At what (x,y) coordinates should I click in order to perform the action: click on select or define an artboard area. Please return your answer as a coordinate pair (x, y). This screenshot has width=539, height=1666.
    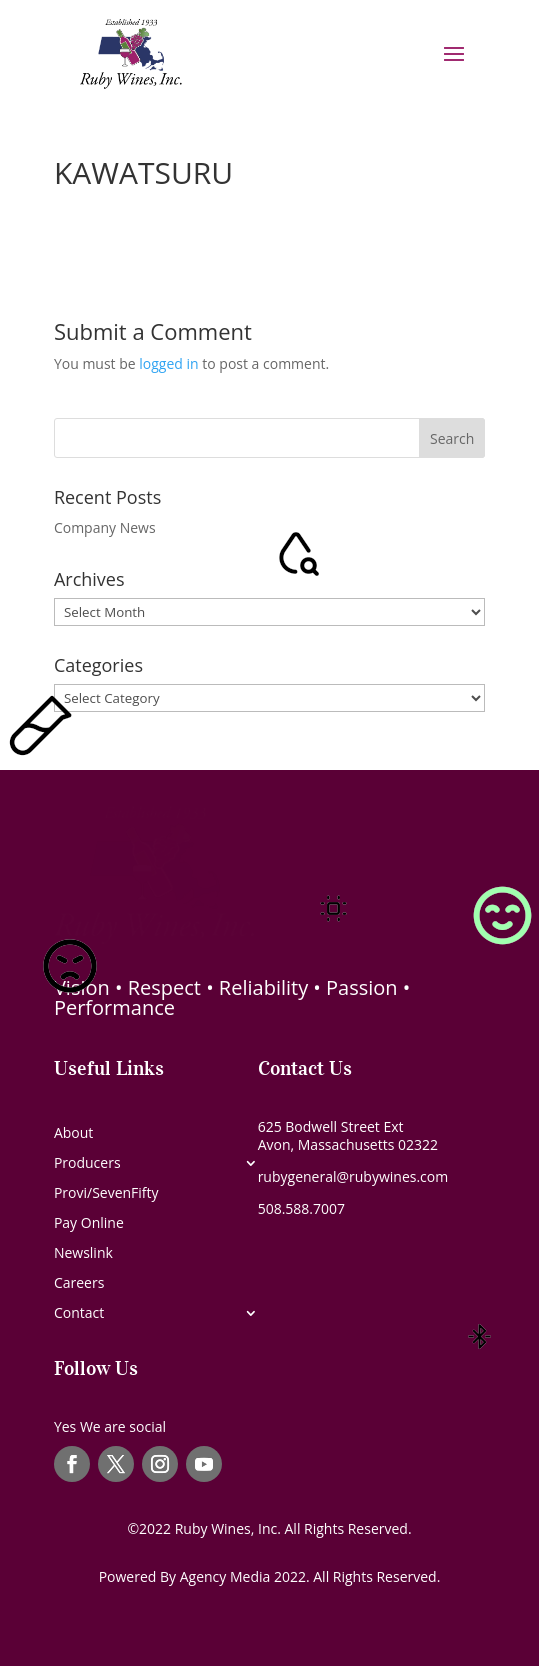
    Looking at the image, I should click on (333, 908).